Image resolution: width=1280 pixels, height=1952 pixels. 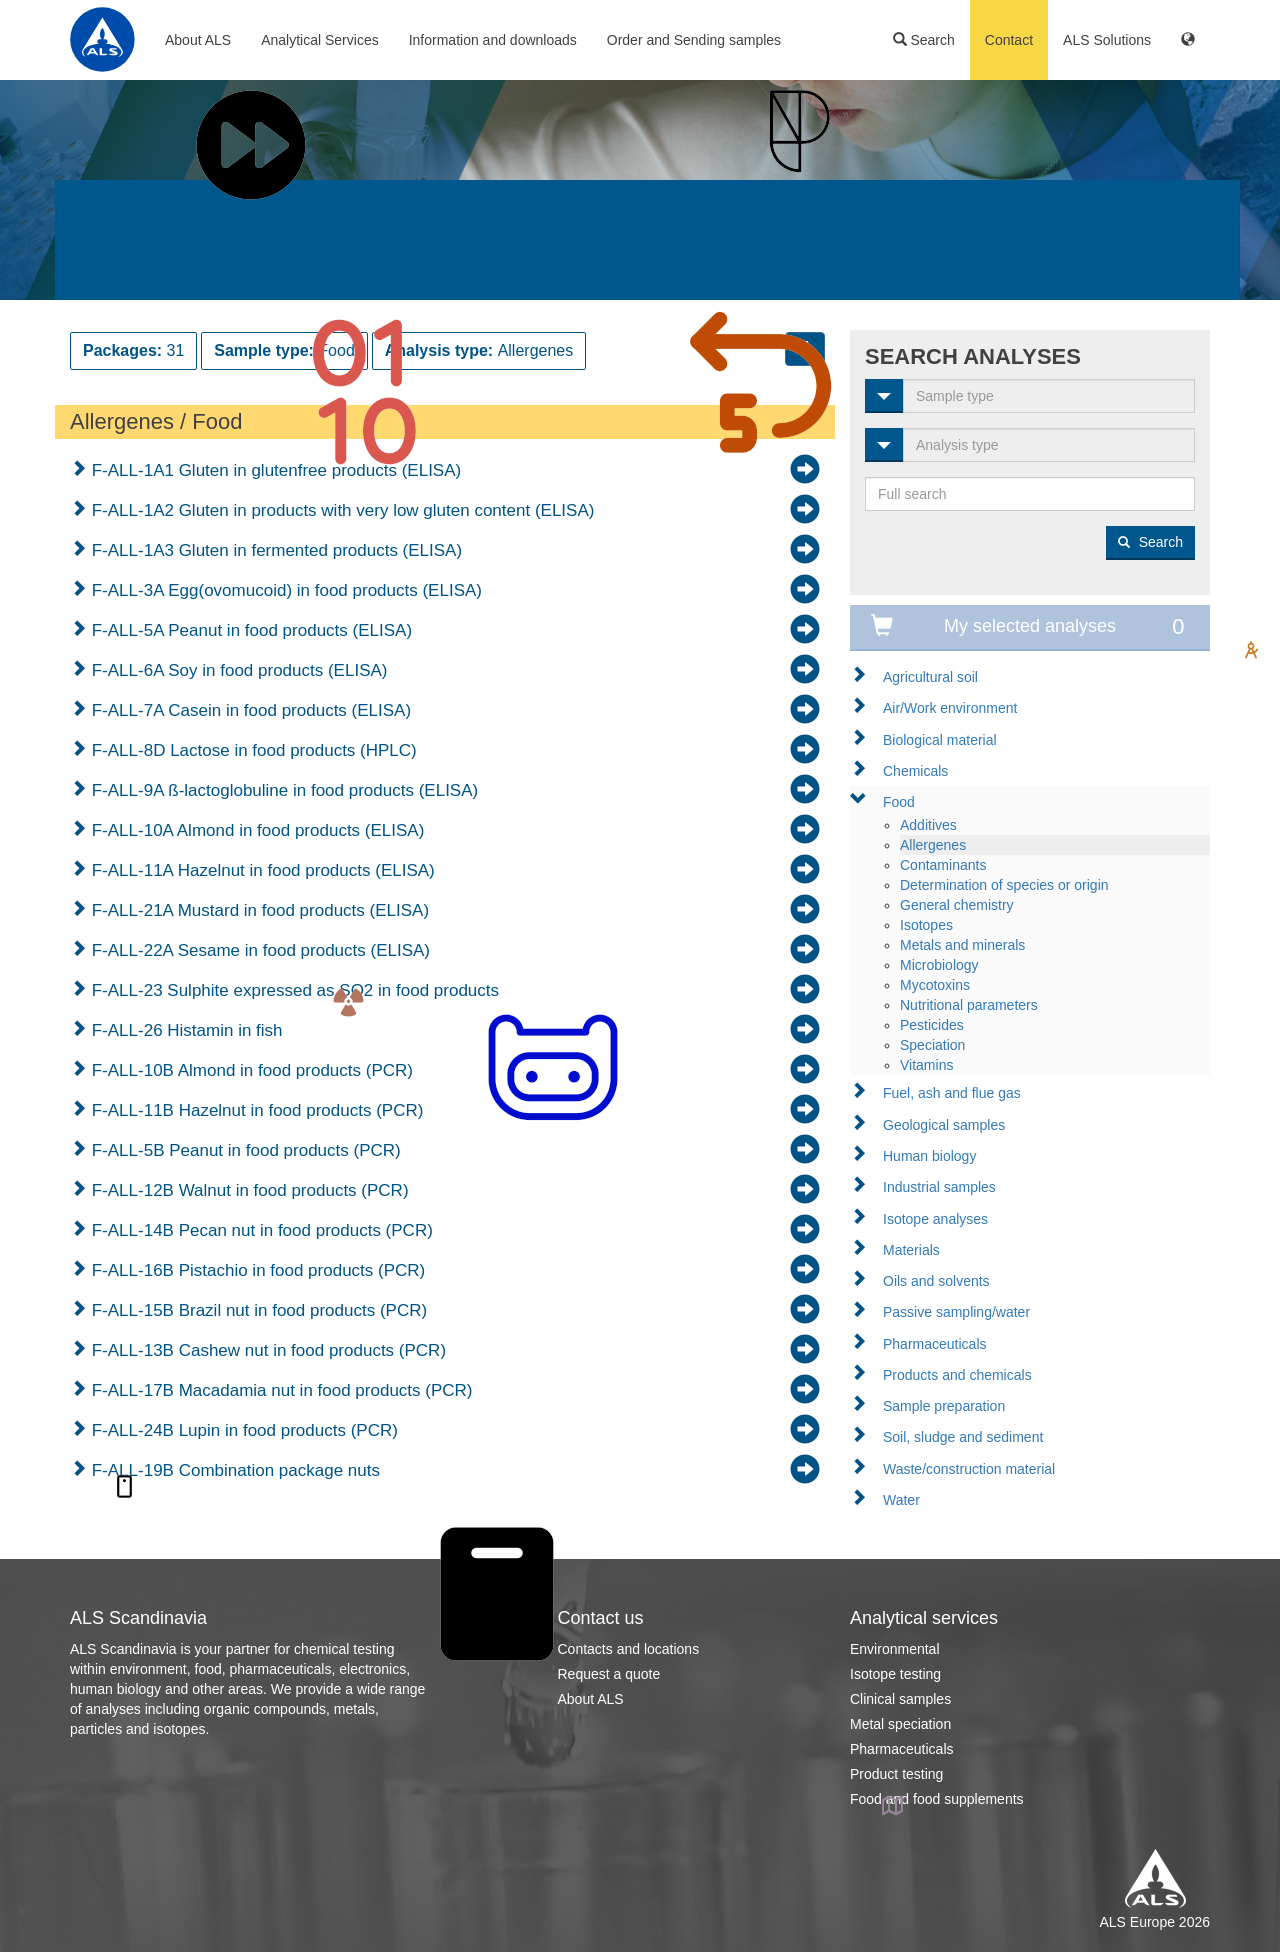 What do you see at coordinates (793, 126) in the screenshot?
I see `phosphor icons library logo` at bounding box center [793, 126].